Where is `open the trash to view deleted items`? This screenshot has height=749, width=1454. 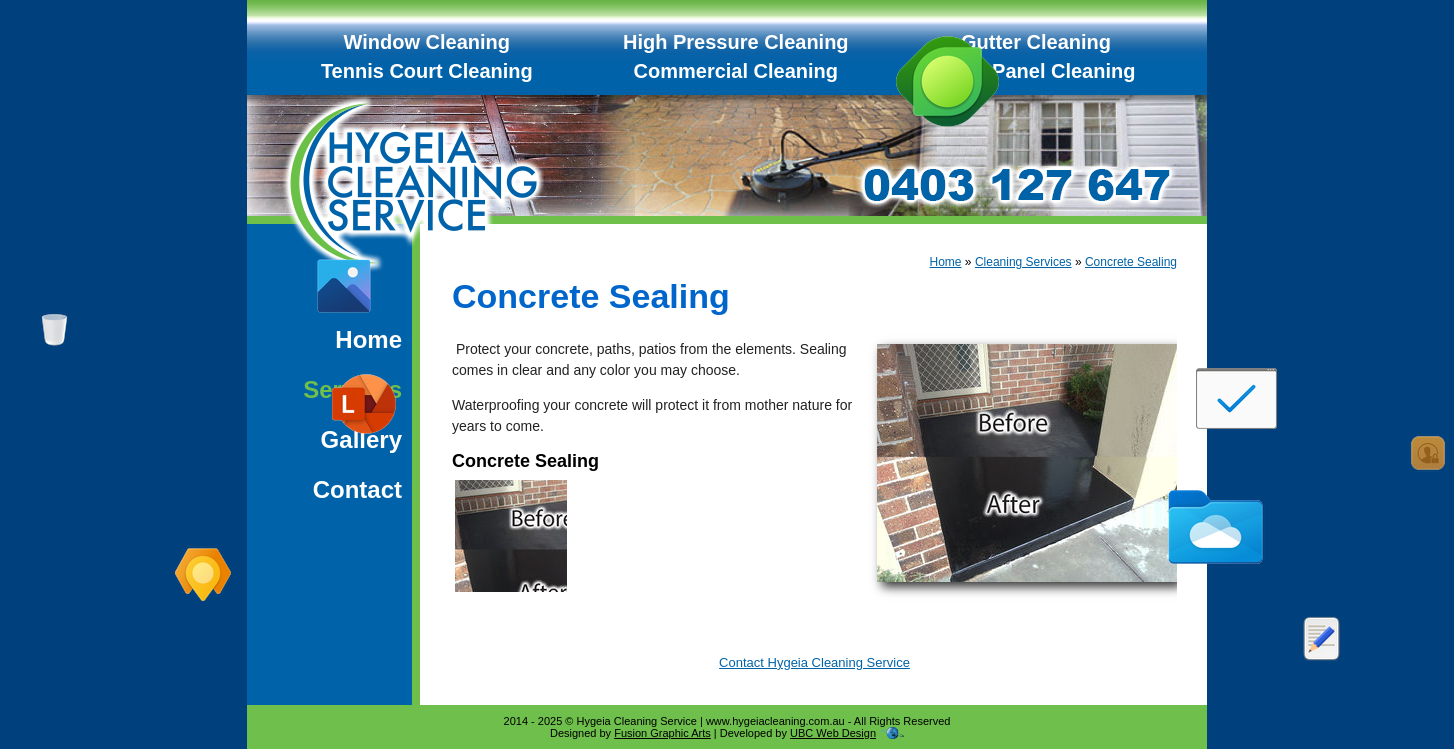
open the trash to view deleted items is located at coordinates (54, 329).